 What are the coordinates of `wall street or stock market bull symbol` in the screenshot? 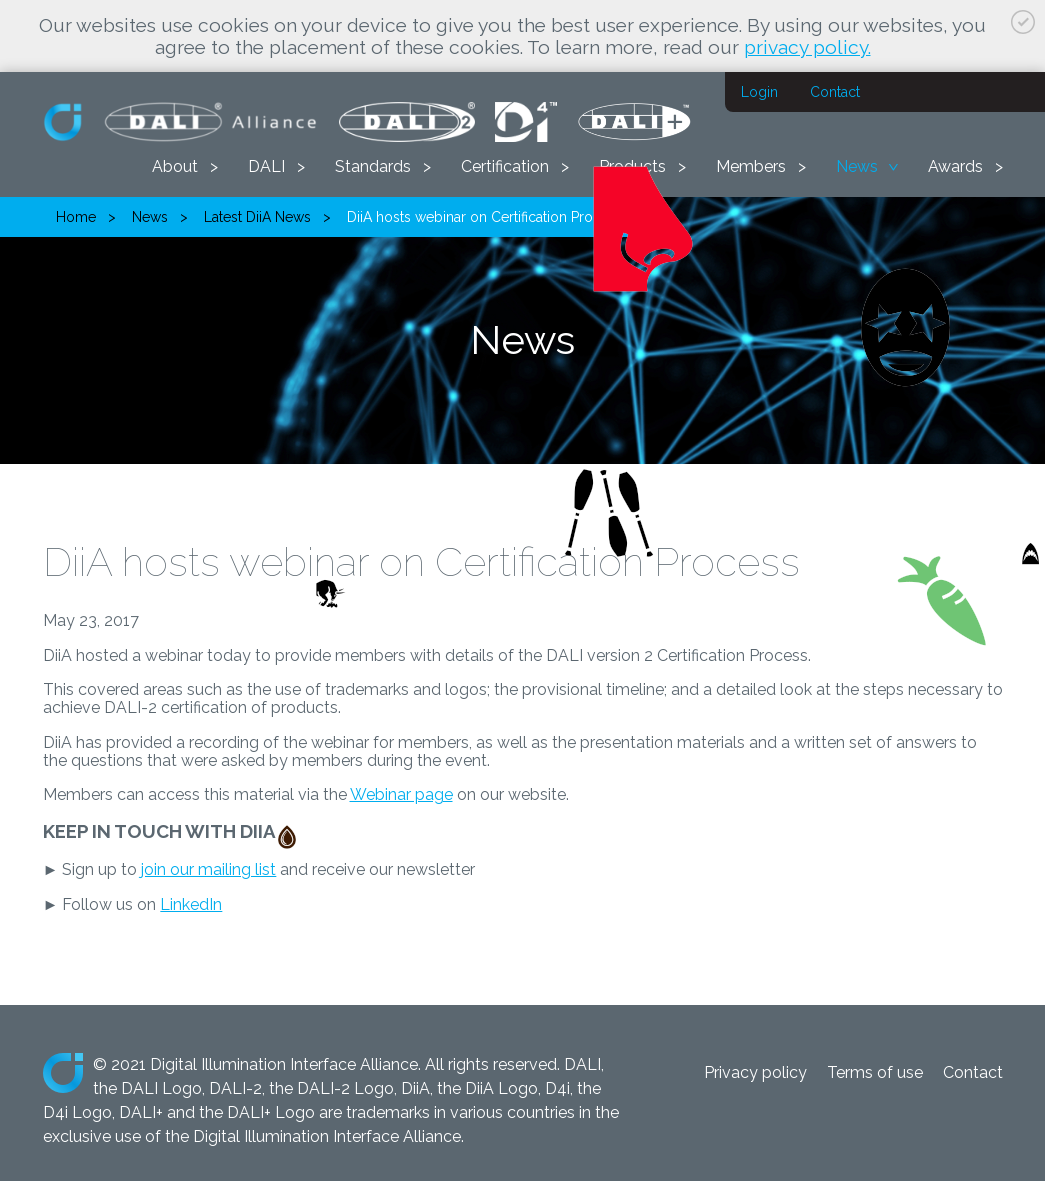 It's located at (331, 592).